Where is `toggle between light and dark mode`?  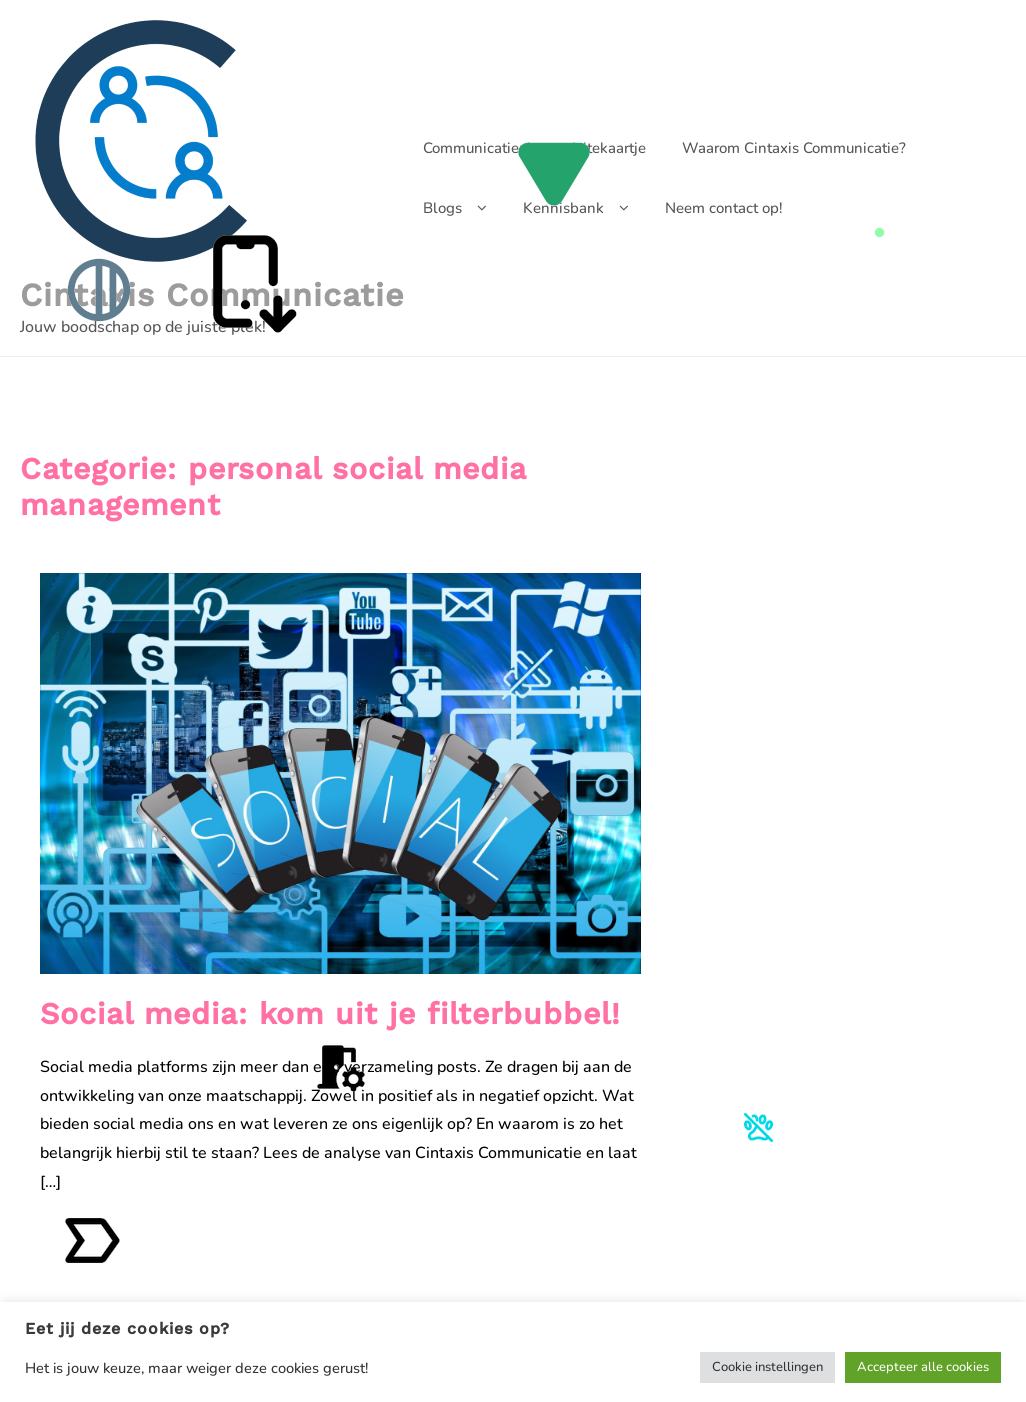 toggle between light and dark mode is located at coordinates (99, 290).